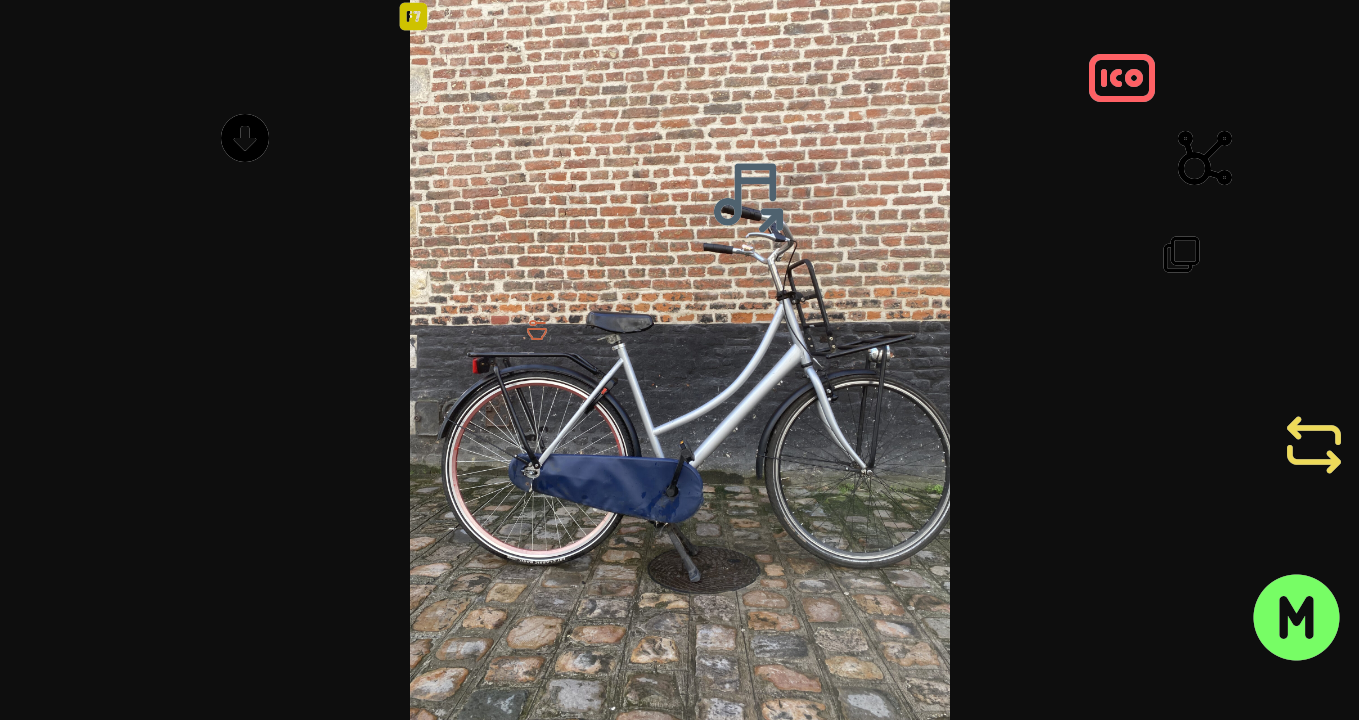  I want to click on set or manage website favicon, so click(1122, 78).